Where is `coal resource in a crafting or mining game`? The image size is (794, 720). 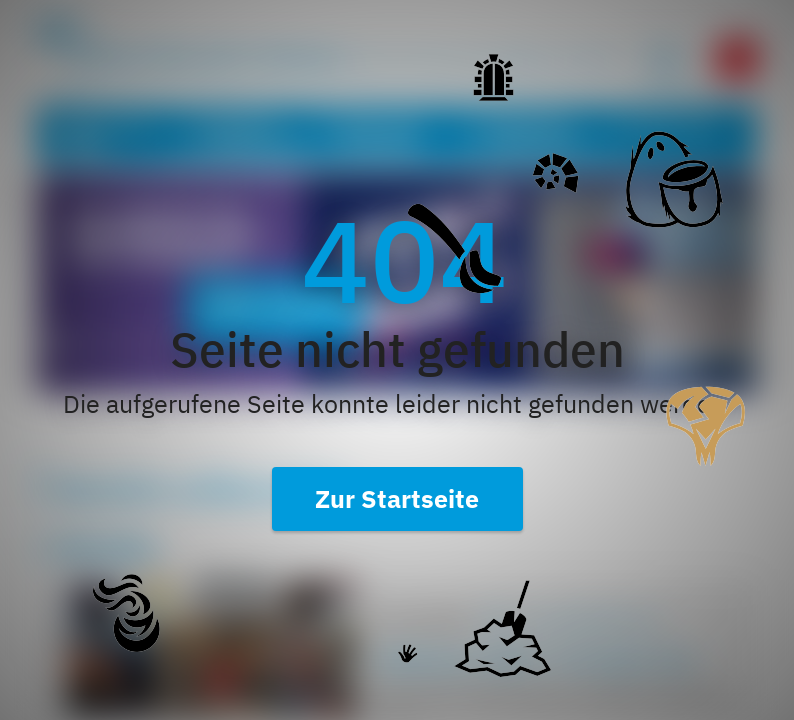 coal resource in a crafting or mining game is located at coordinates (503, 628).